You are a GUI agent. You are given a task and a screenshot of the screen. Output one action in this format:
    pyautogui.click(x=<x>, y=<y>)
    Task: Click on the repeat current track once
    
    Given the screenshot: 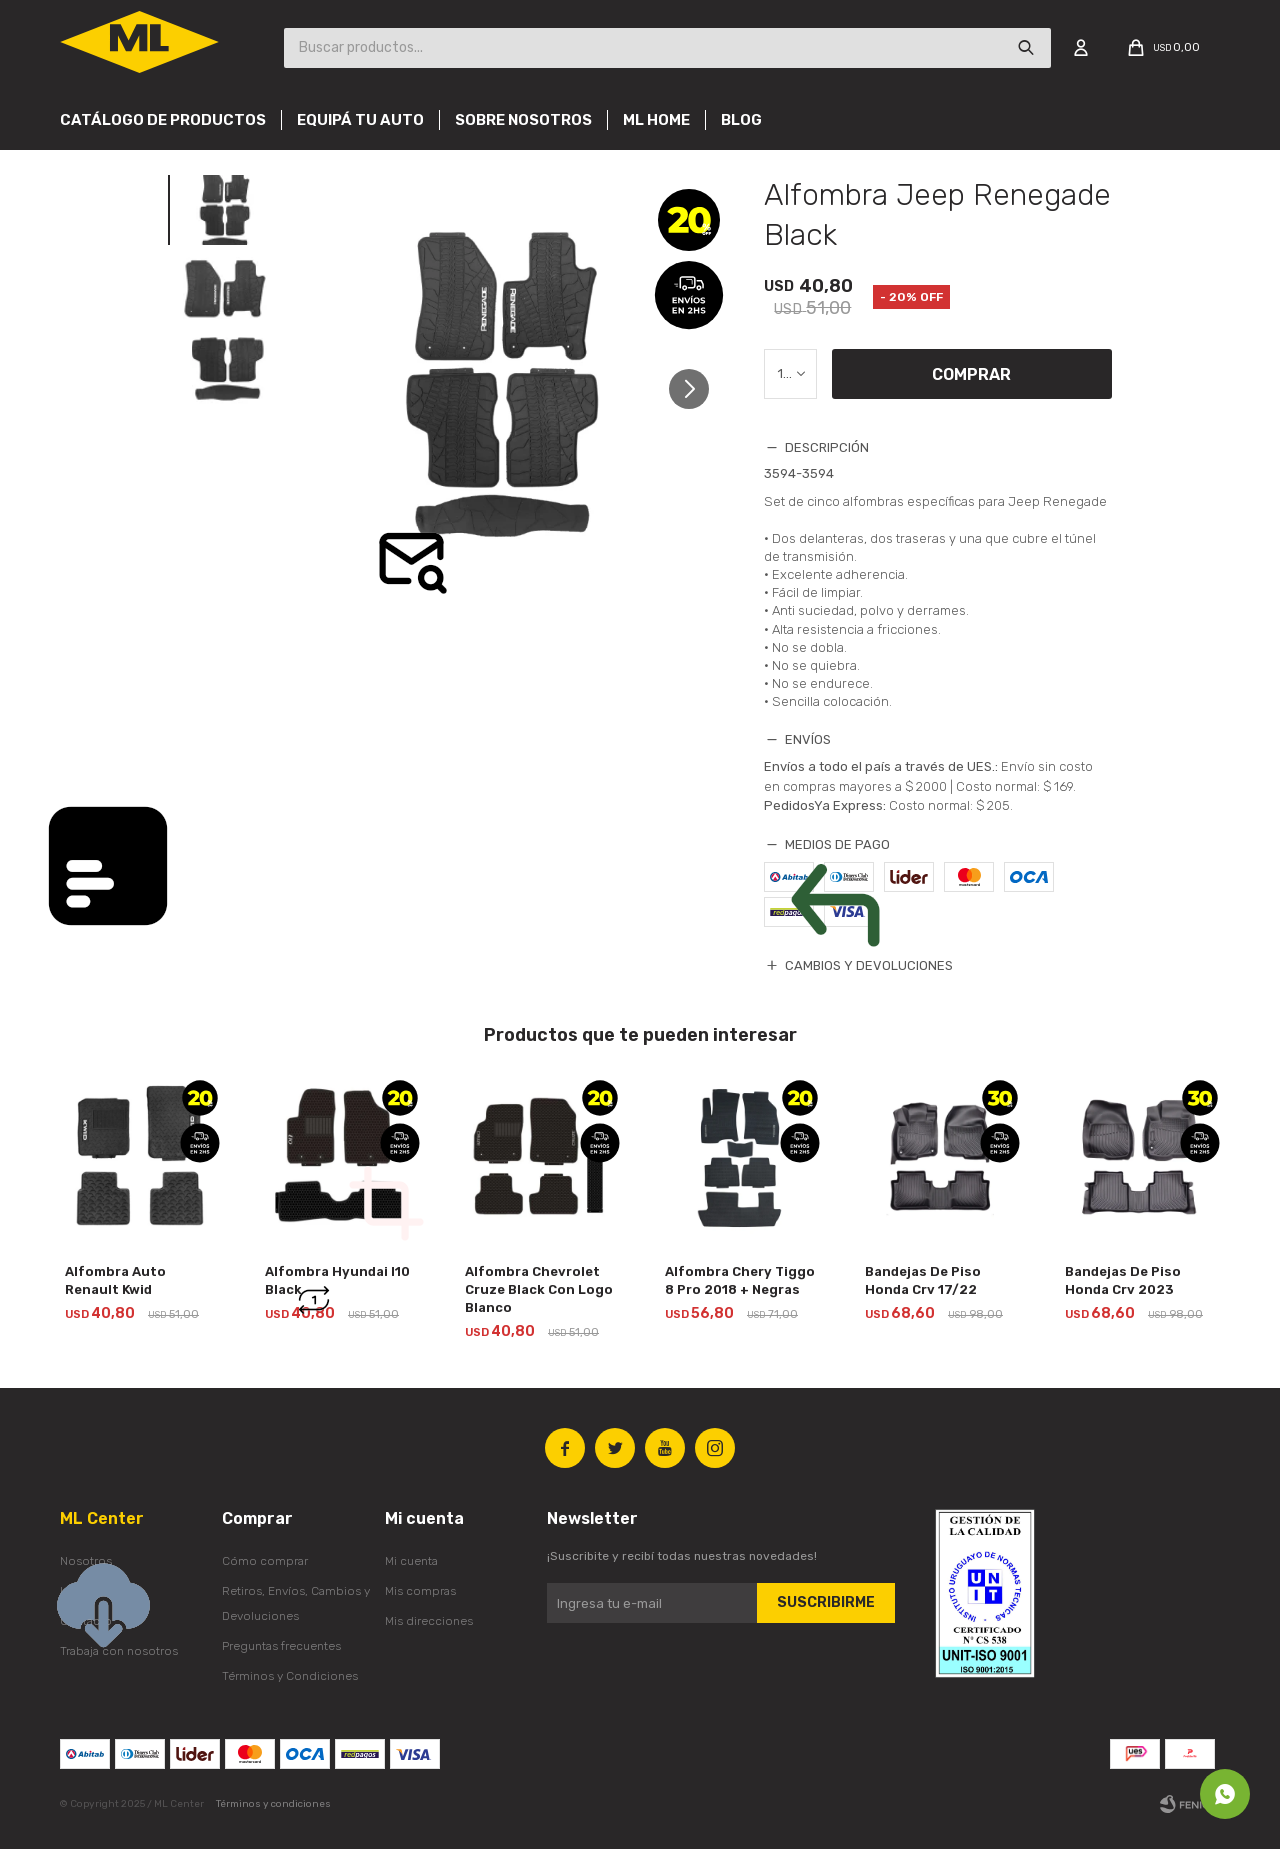 What is the action you would take?
    pyautogui.click(x=314, y=1300)
    